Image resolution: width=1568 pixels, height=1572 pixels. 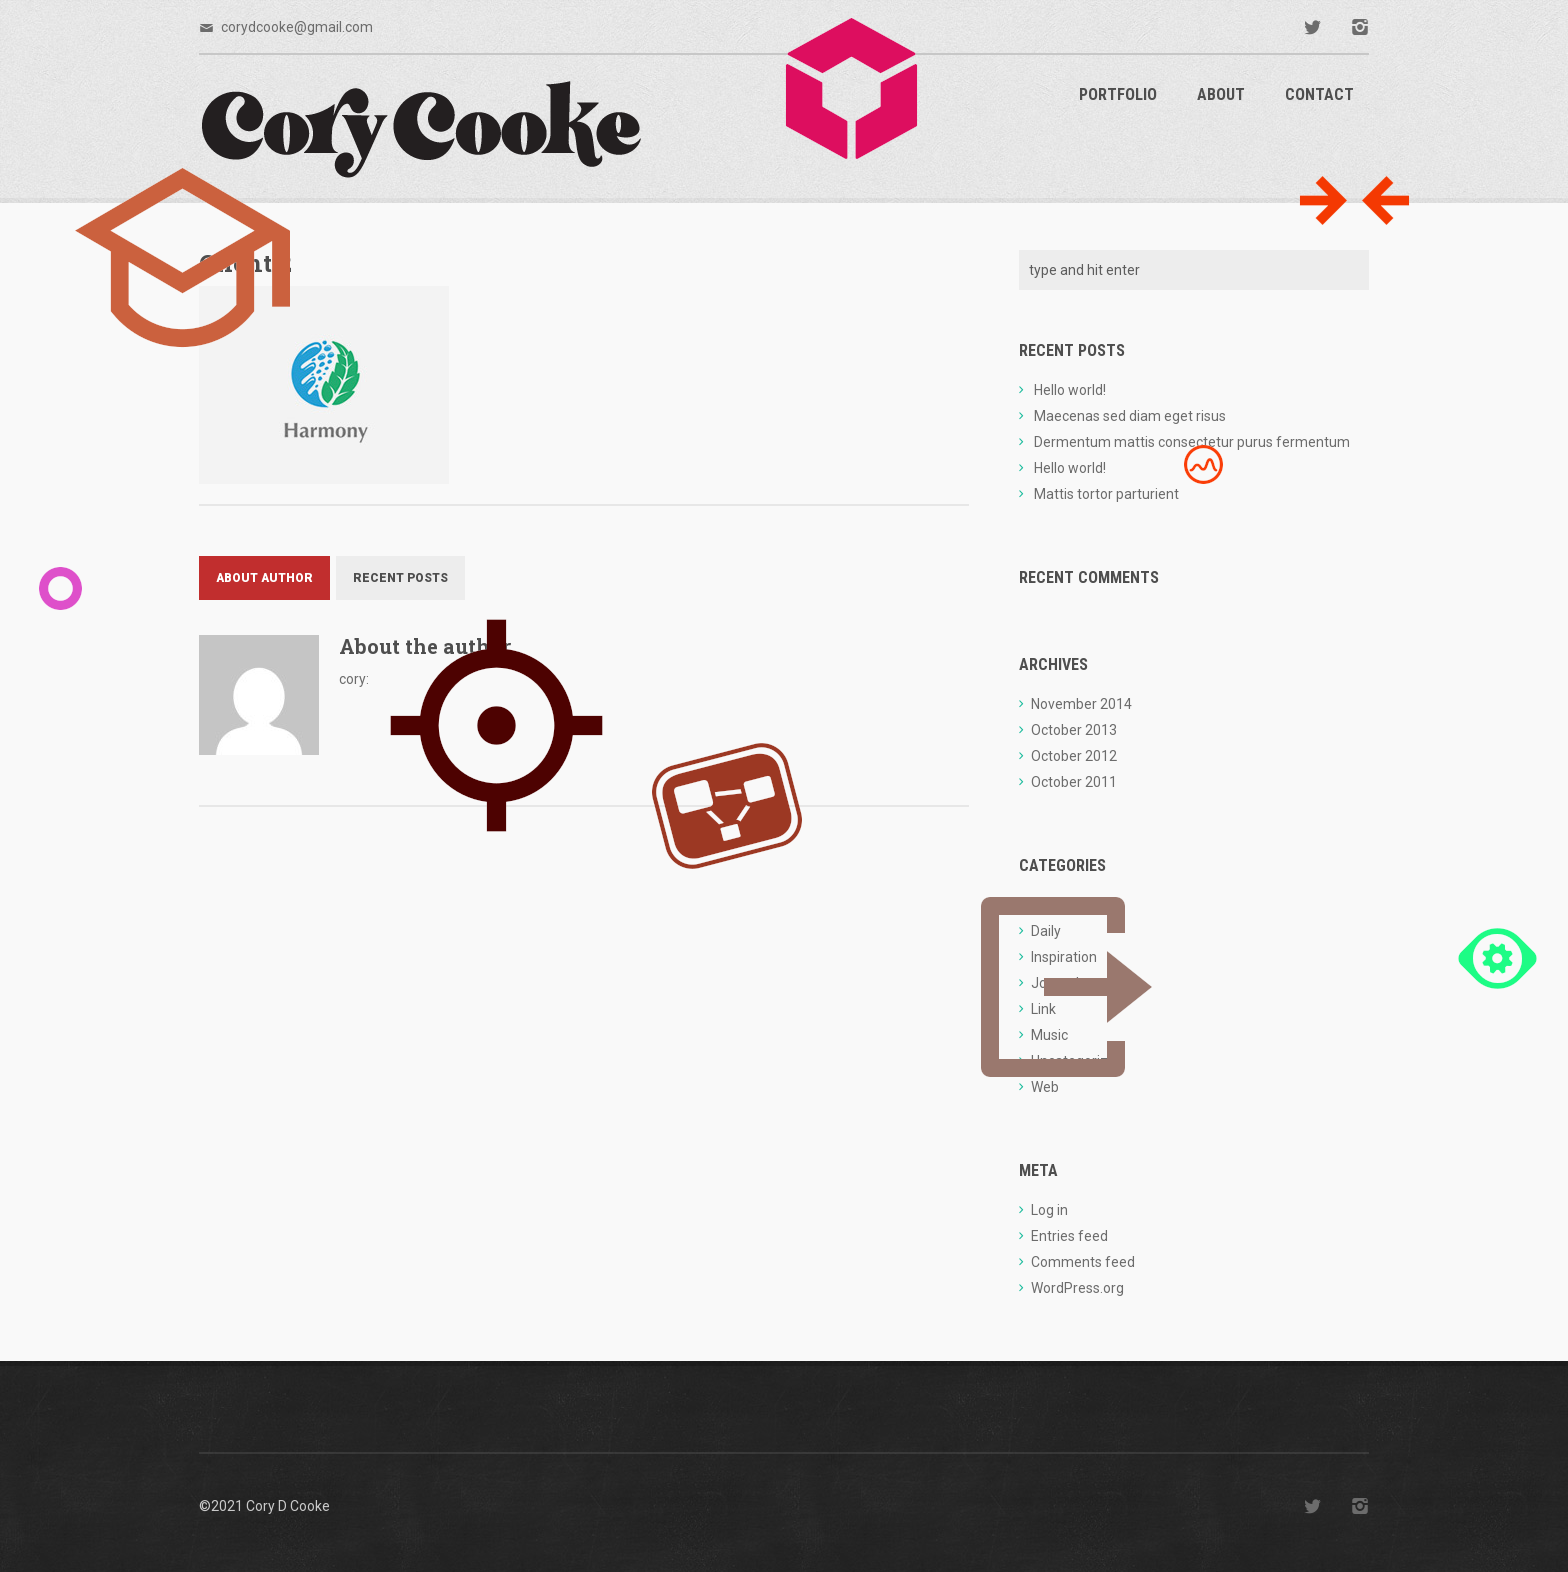 I want to click on phabricator code review platform logo, so click(x=1497, y=958).